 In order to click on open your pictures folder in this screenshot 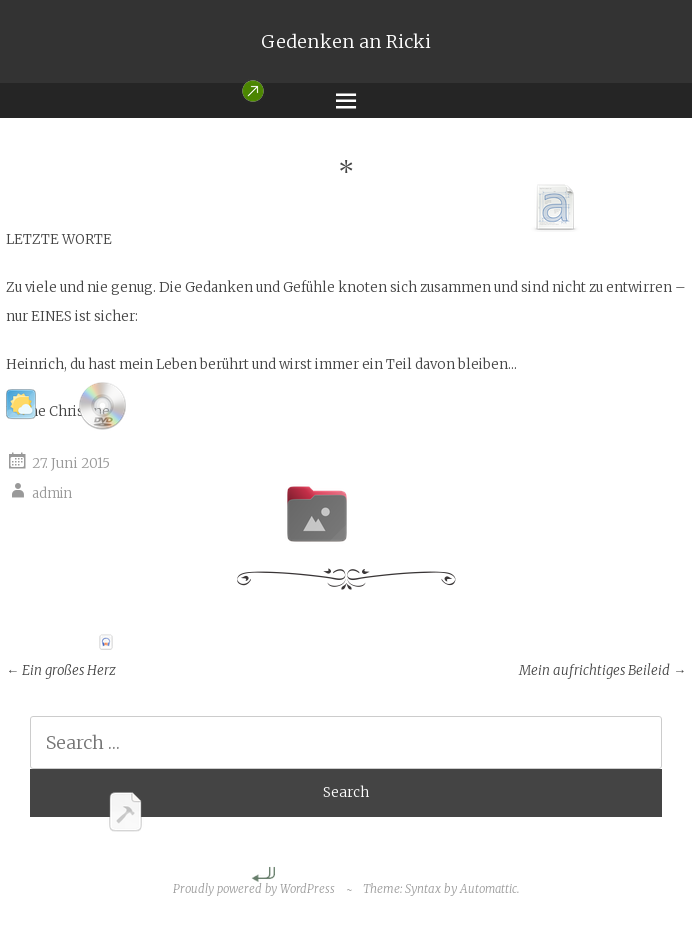, I will do `click(317, 514)`.